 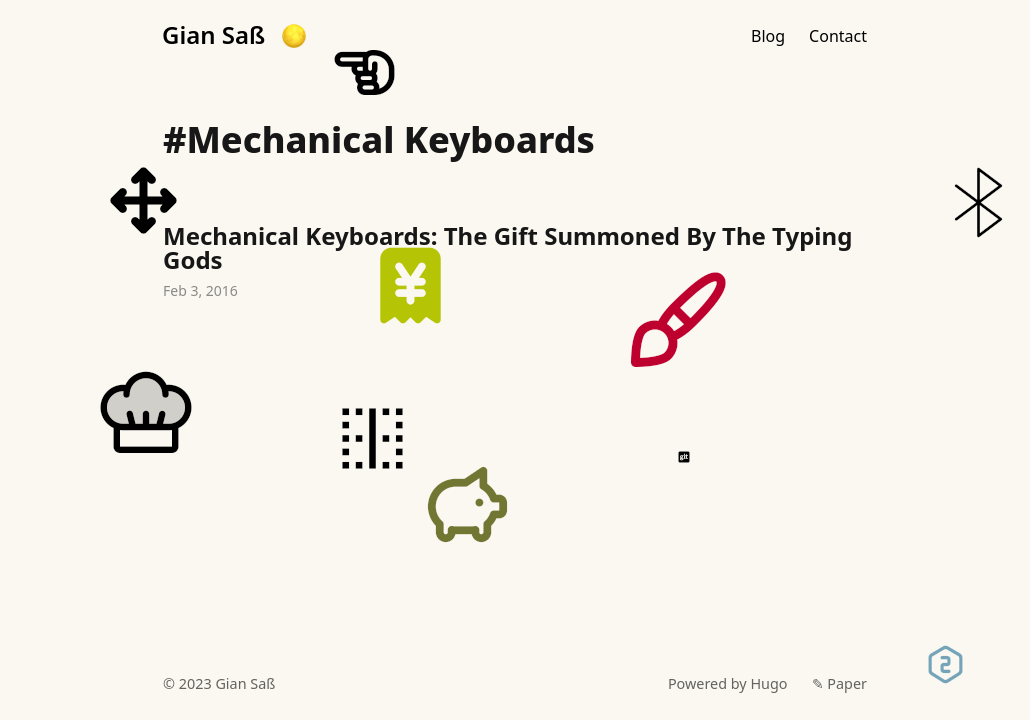 I want to click on step 2 in a multi-step process, so click(x=945, y=664).